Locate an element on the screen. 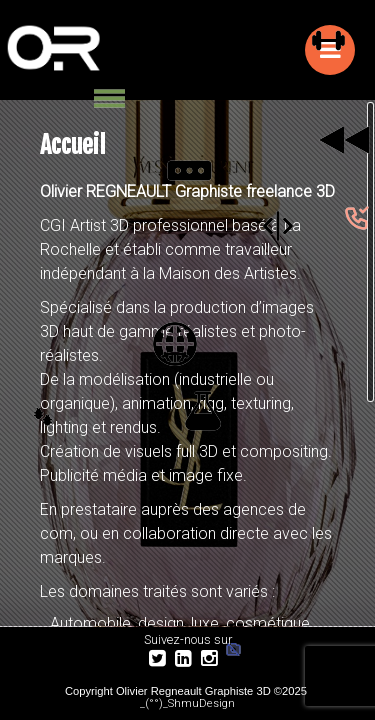 The image size is (375, 720). open navigation menu is located at coordinates (109, 98).